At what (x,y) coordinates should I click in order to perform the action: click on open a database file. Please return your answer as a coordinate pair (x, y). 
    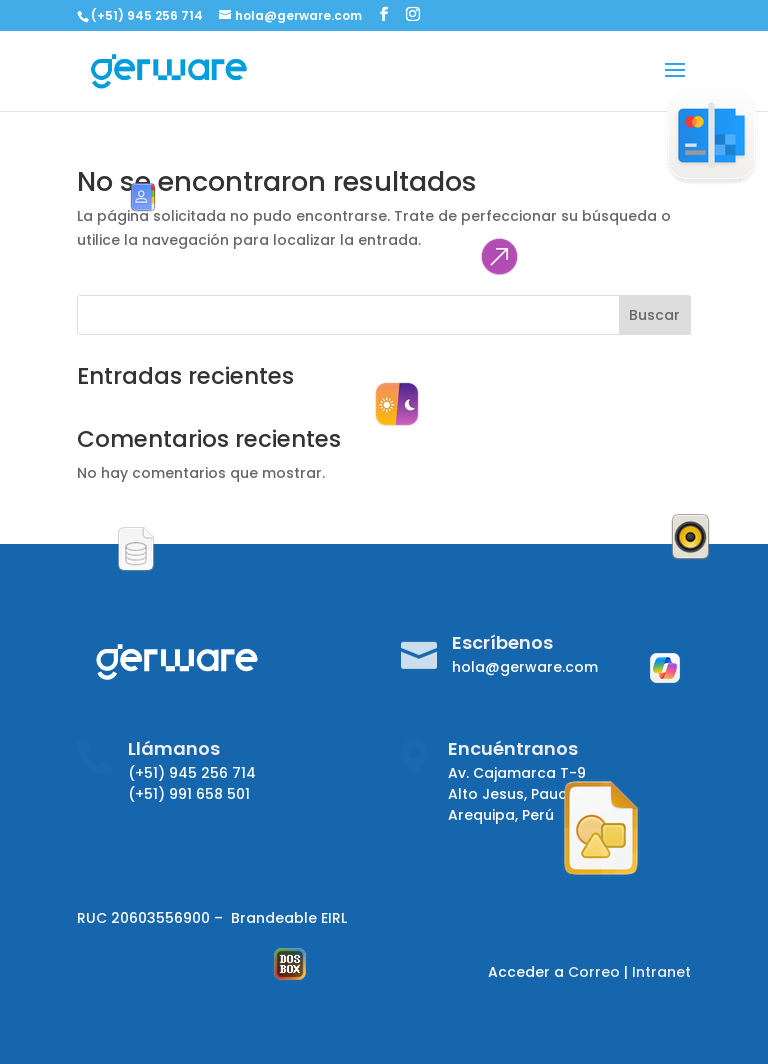
    Looking at the image, I should click on (136, 549).